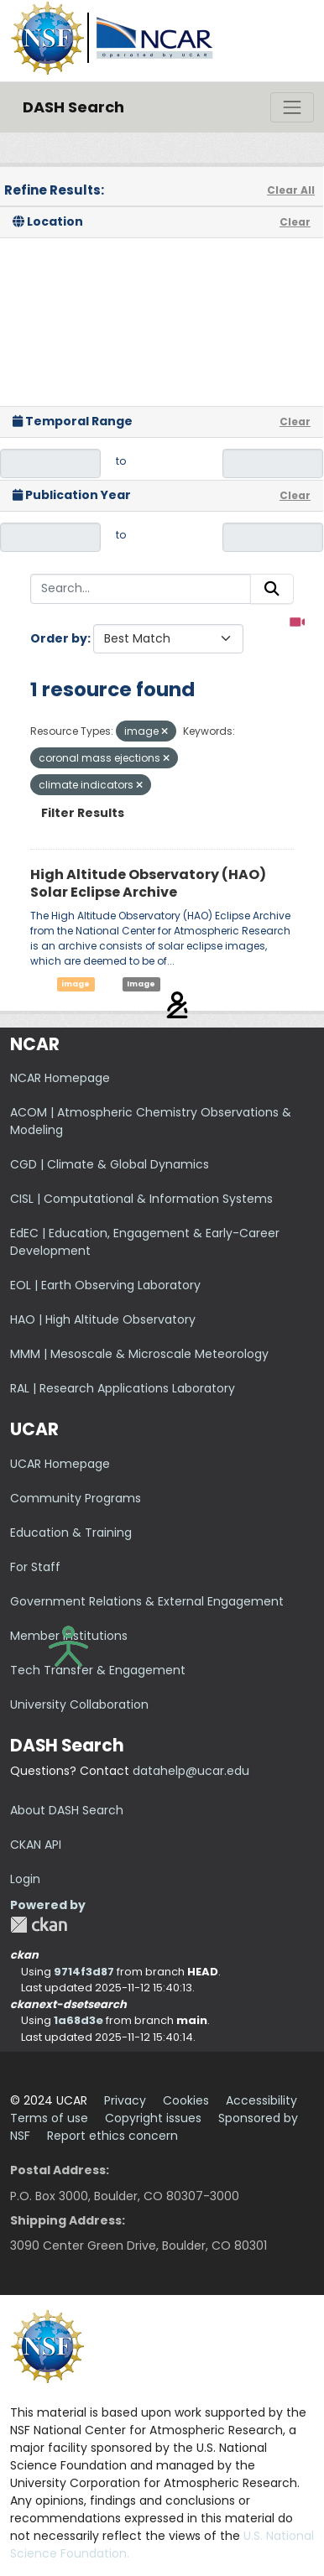 The image size is (324, 2576). Describe the element at coordinates (68, 1647) in the screenshot. I see `view user profile` at that location.